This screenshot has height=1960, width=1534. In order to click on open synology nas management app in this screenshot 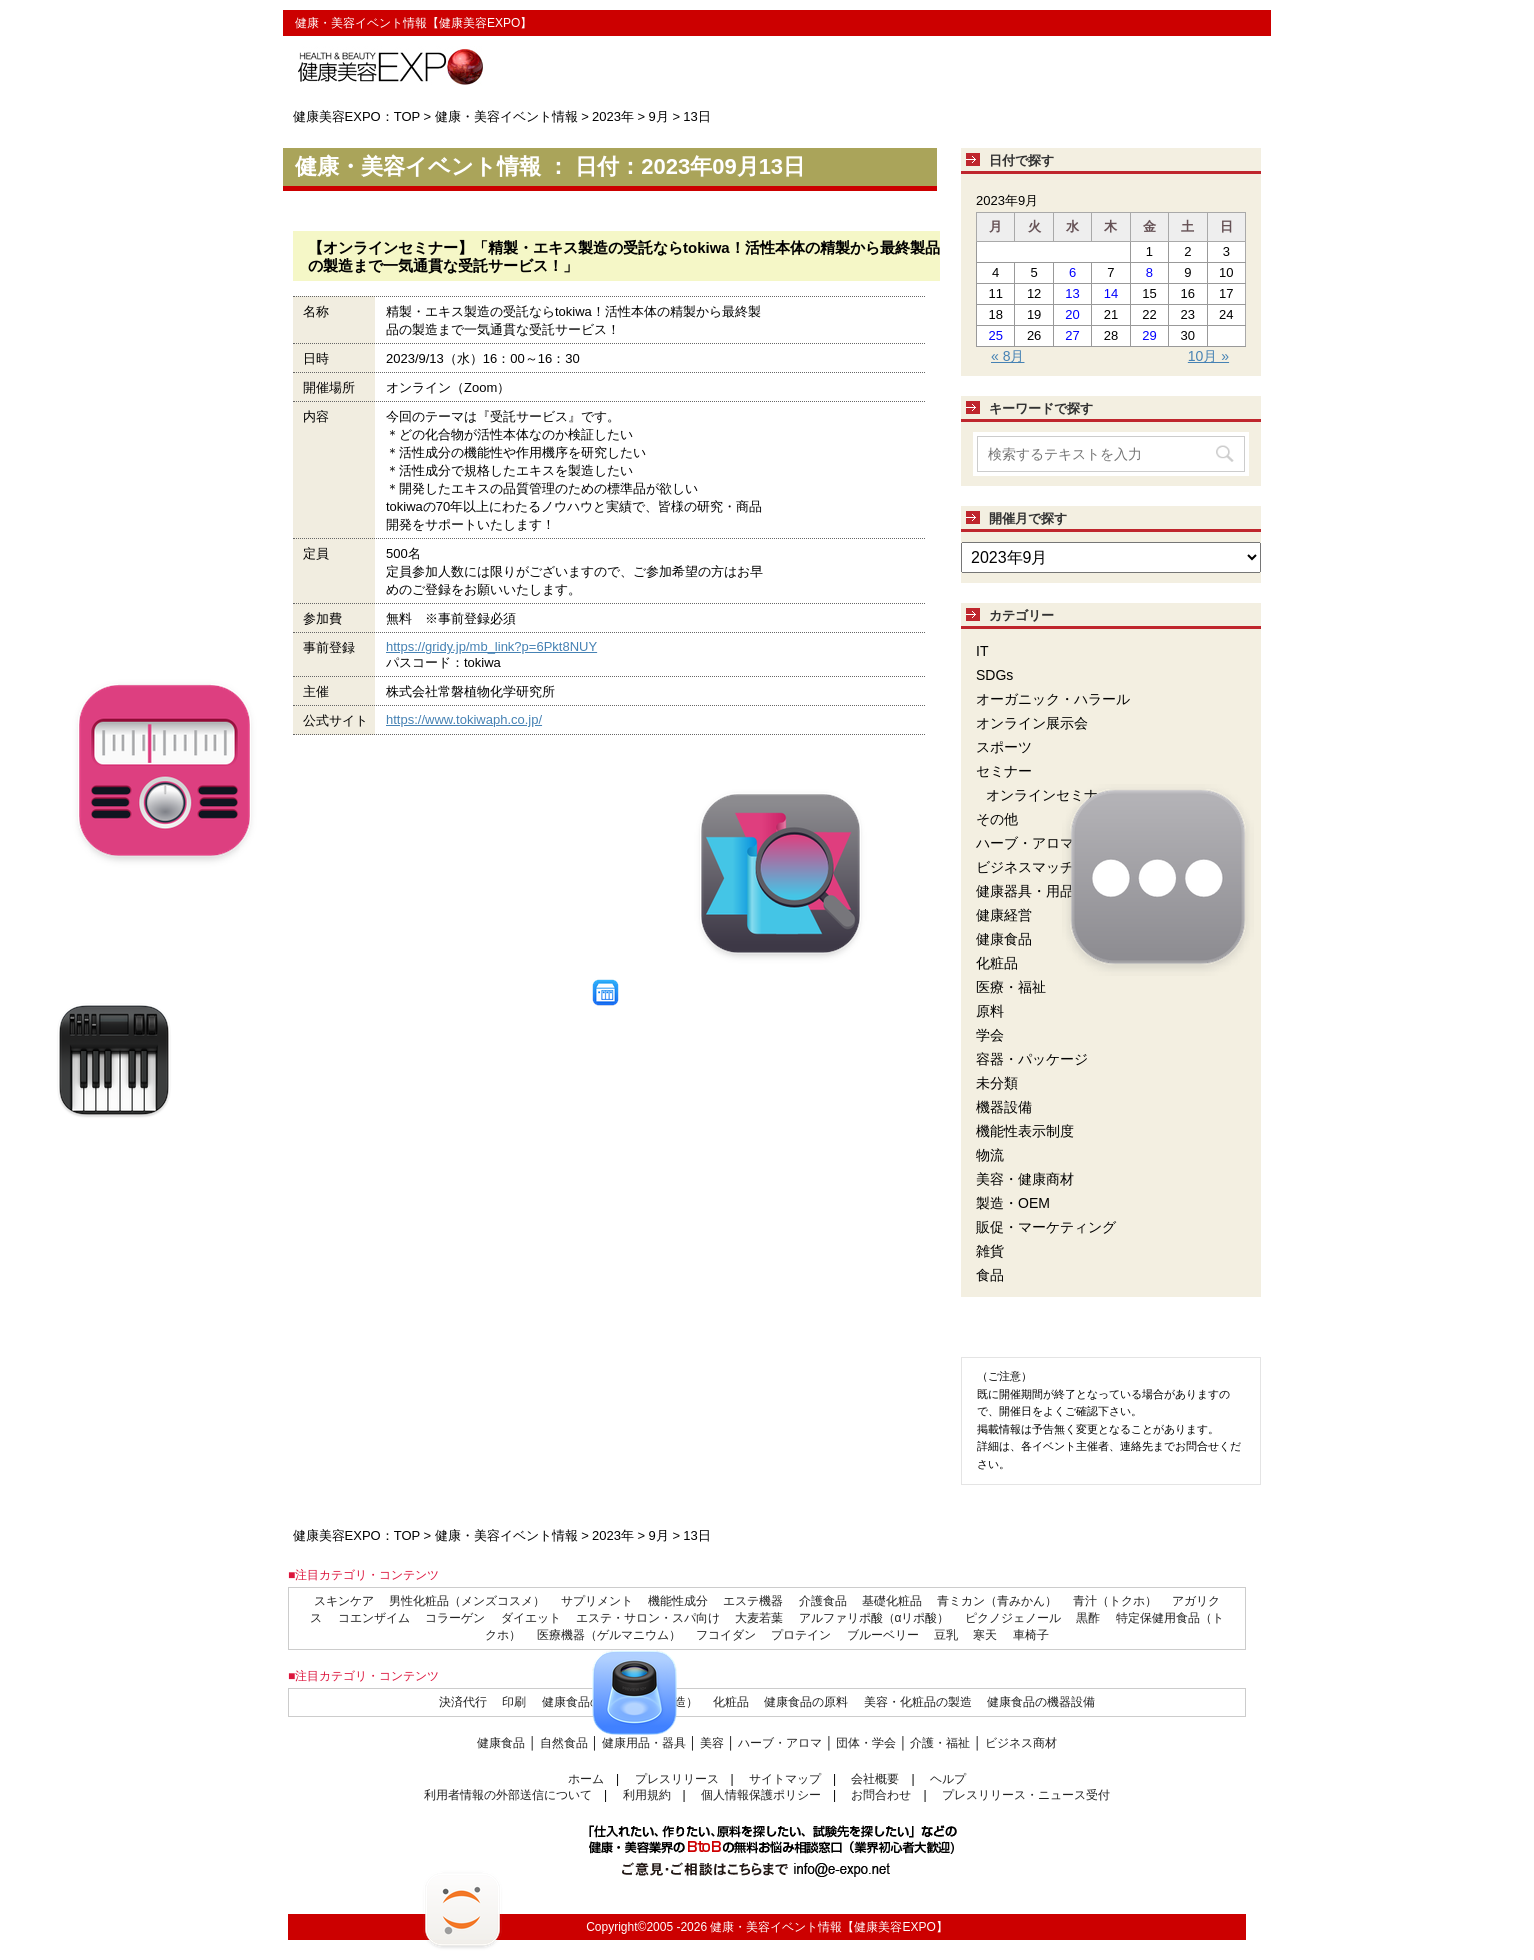, I will do `click(605, 992)`.